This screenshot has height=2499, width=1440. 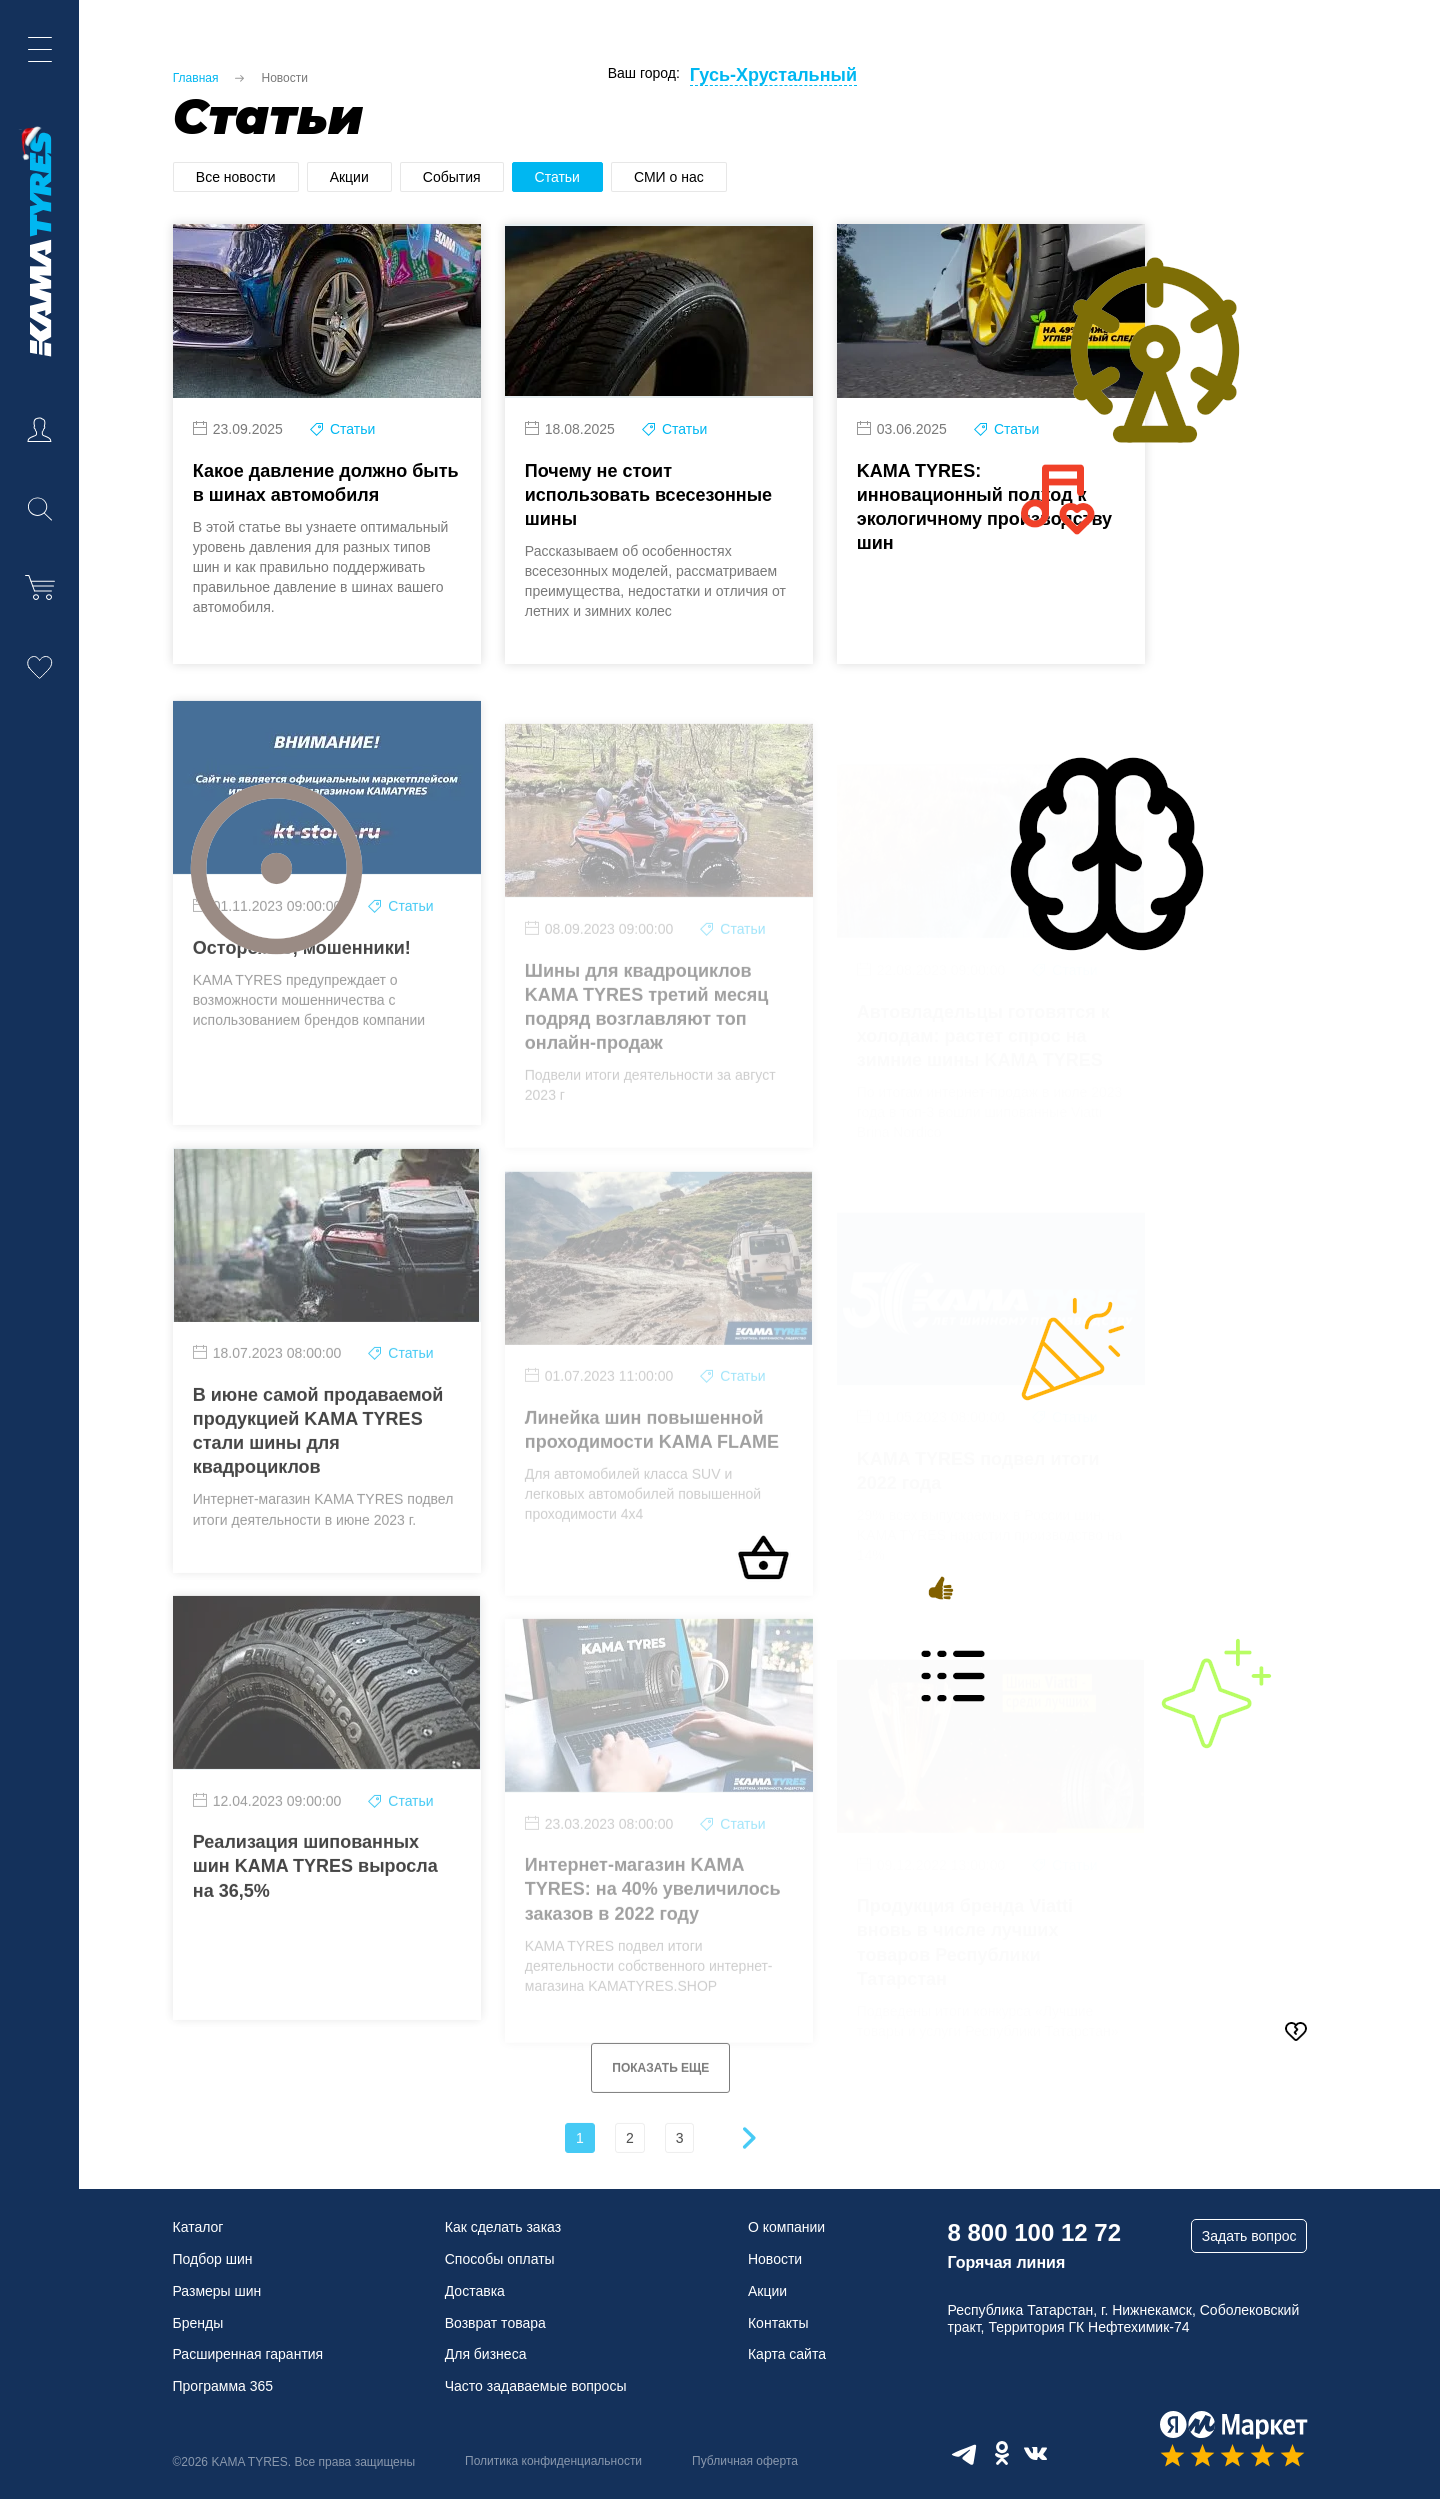 I want to click on add song to favorites, so click(x=1056, y=496).